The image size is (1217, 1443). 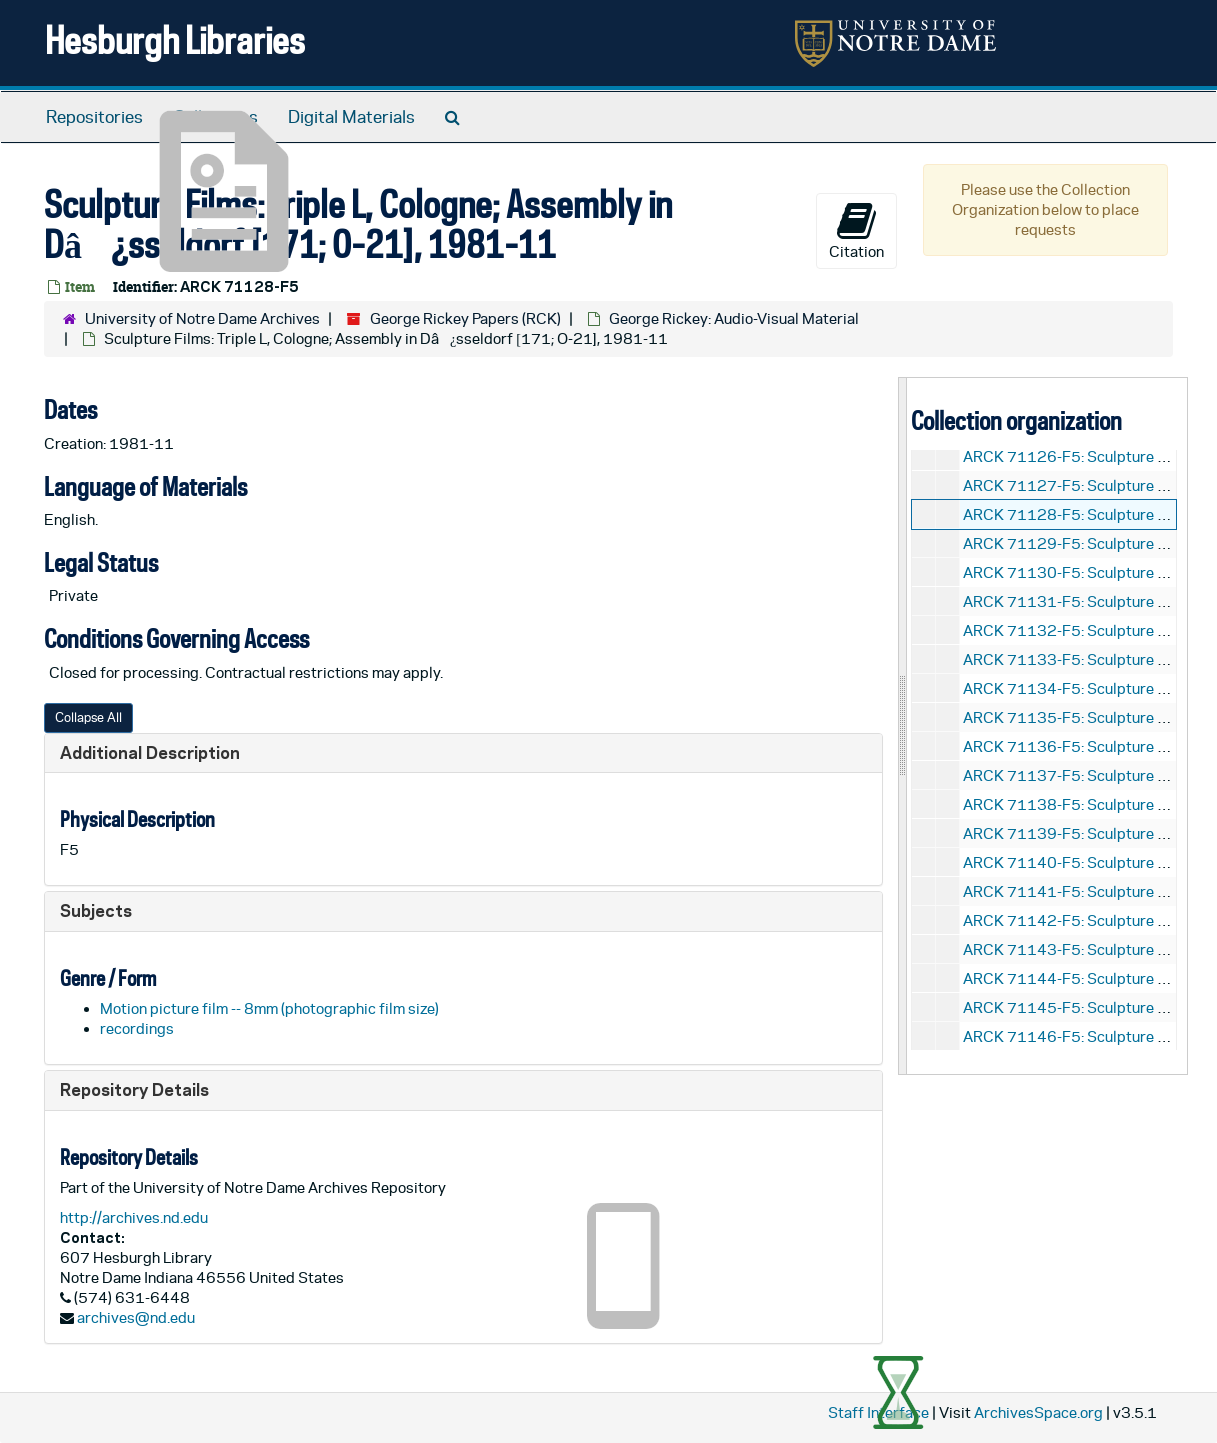 What do you see at coordinates (623, 1266) in the screenshot?
I see `indicates an iPhone or iOS device` at bounding box center [623, 1266].